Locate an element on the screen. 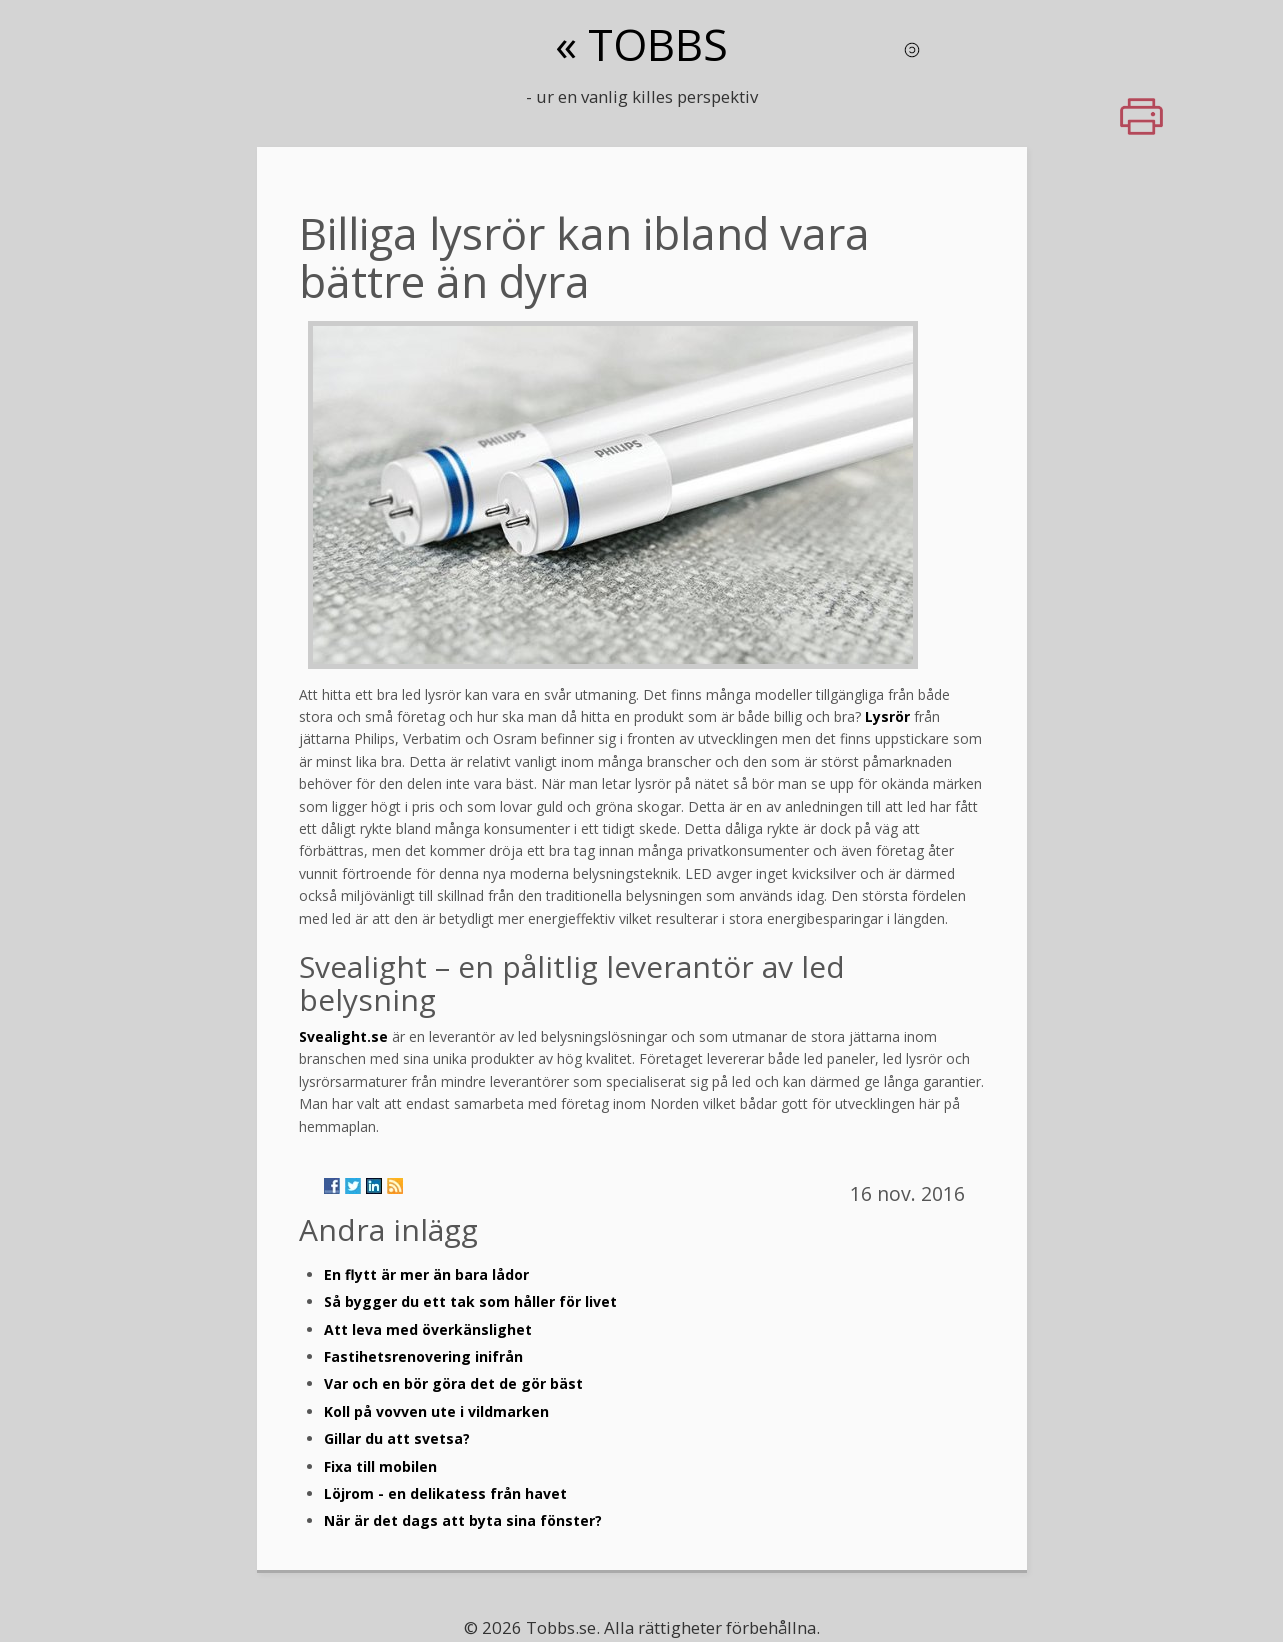  indicates copyleft licensing status is located at coordinates (912, 50).